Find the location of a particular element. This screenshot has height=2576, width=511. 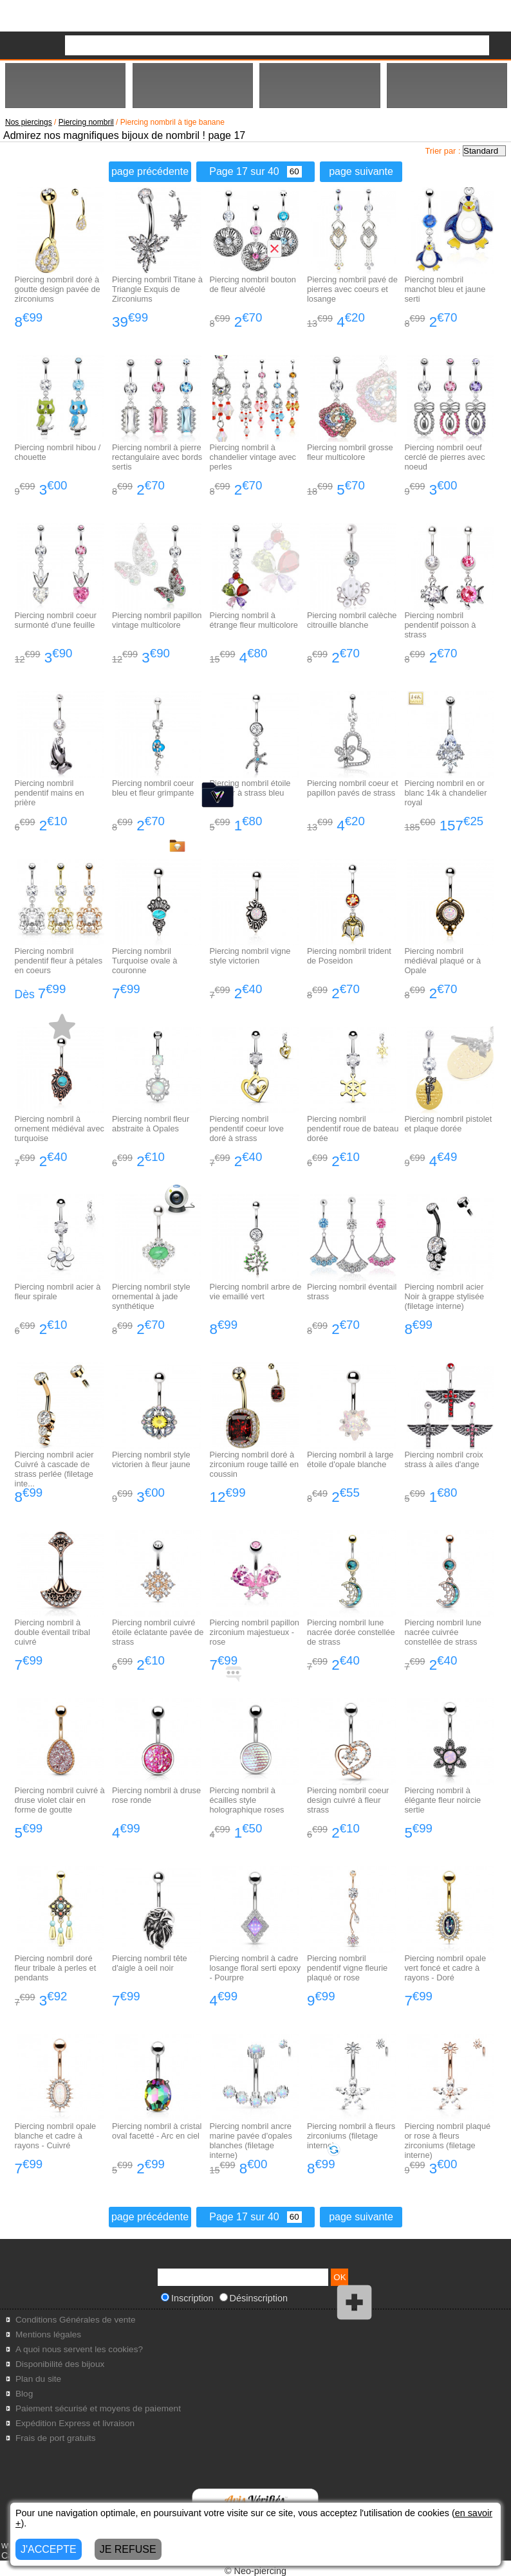

access webcam settings is located at coordinates (177, 1198).